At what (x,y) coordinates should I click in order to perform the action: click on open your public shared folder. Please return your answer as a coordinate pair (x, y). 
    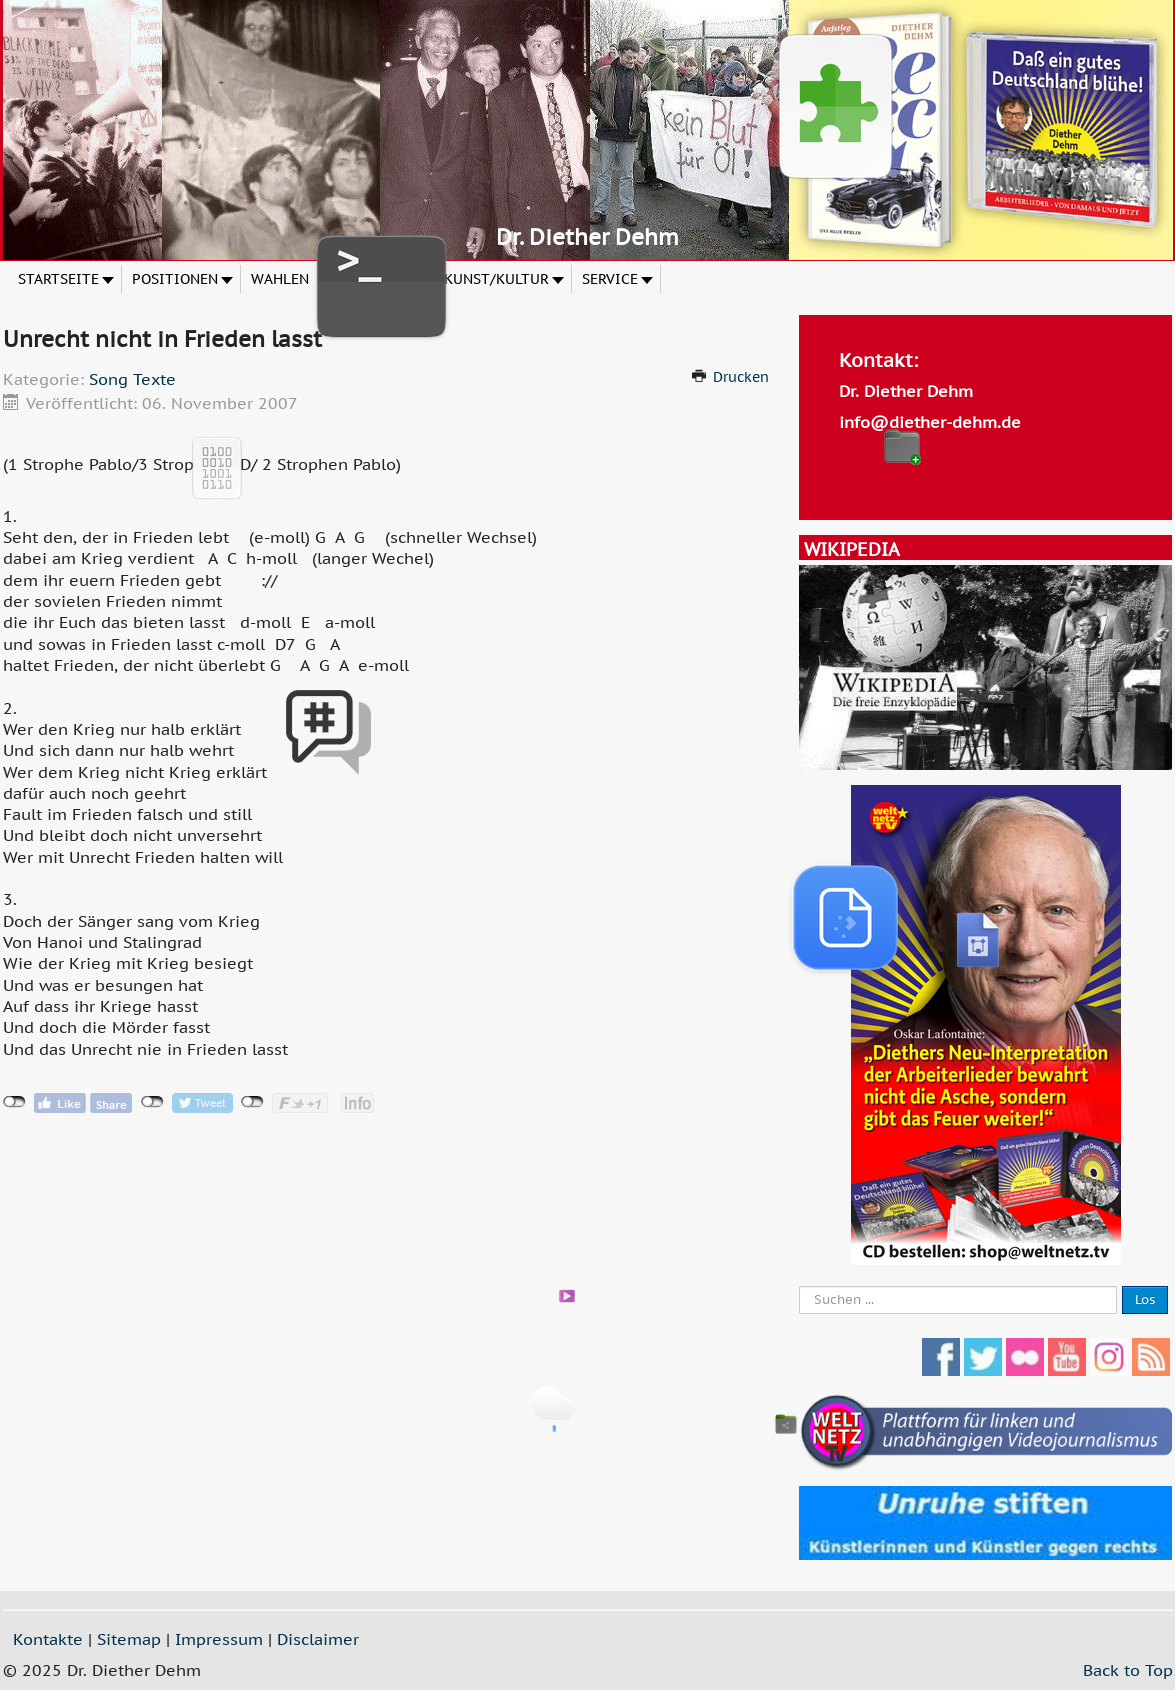
    Looking at the image, I should click on (786, 1424).